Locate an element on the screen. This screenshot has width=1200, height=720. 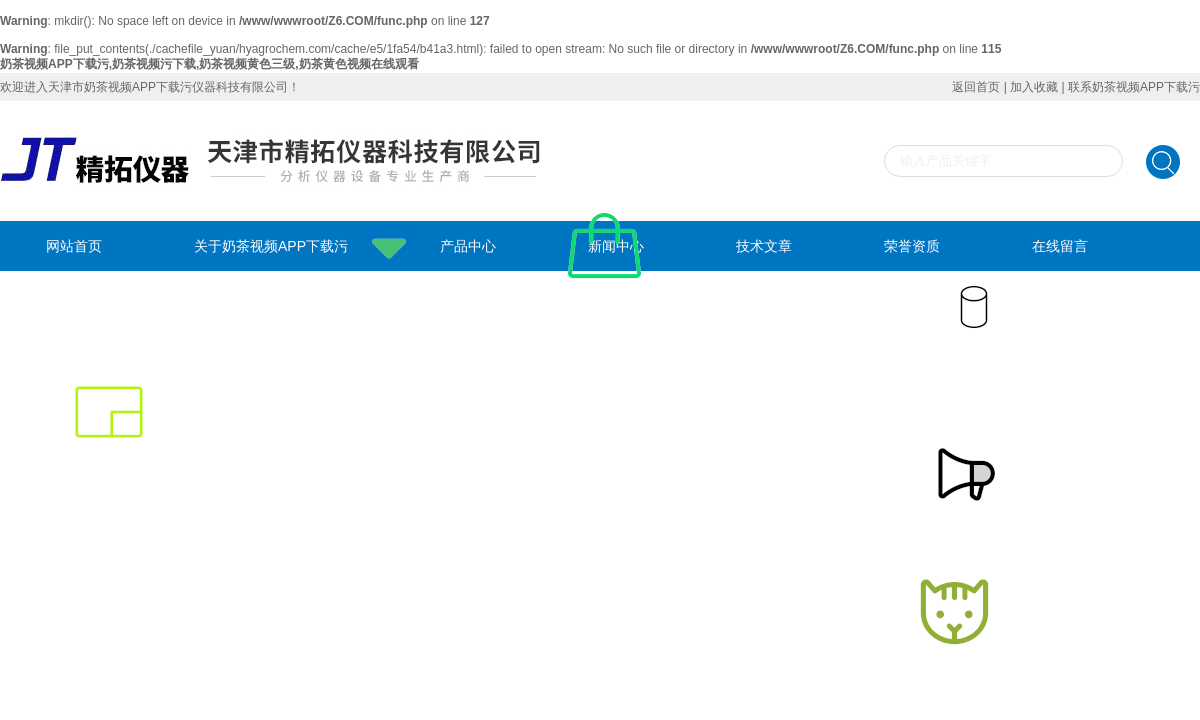
enable picture-in-picture mode is located at coordinates (109, 412).